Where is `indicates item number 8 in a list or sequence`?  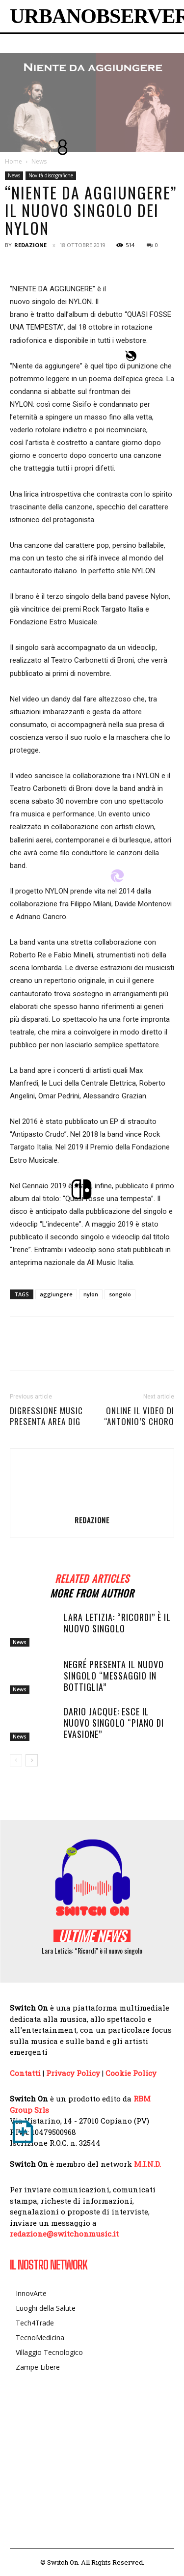
indicates item number 8 in a list or sequence is located at coordinates (62, 147).